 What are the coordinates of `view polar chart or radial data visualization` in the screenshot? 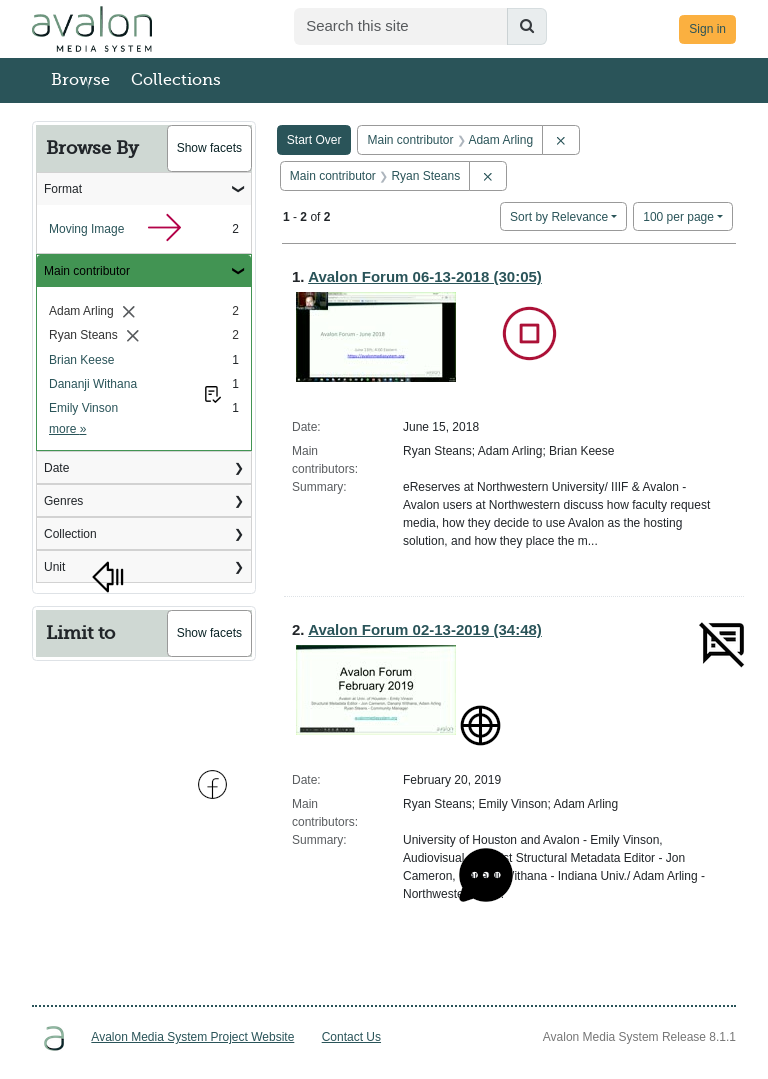 It's located at (480, 725).